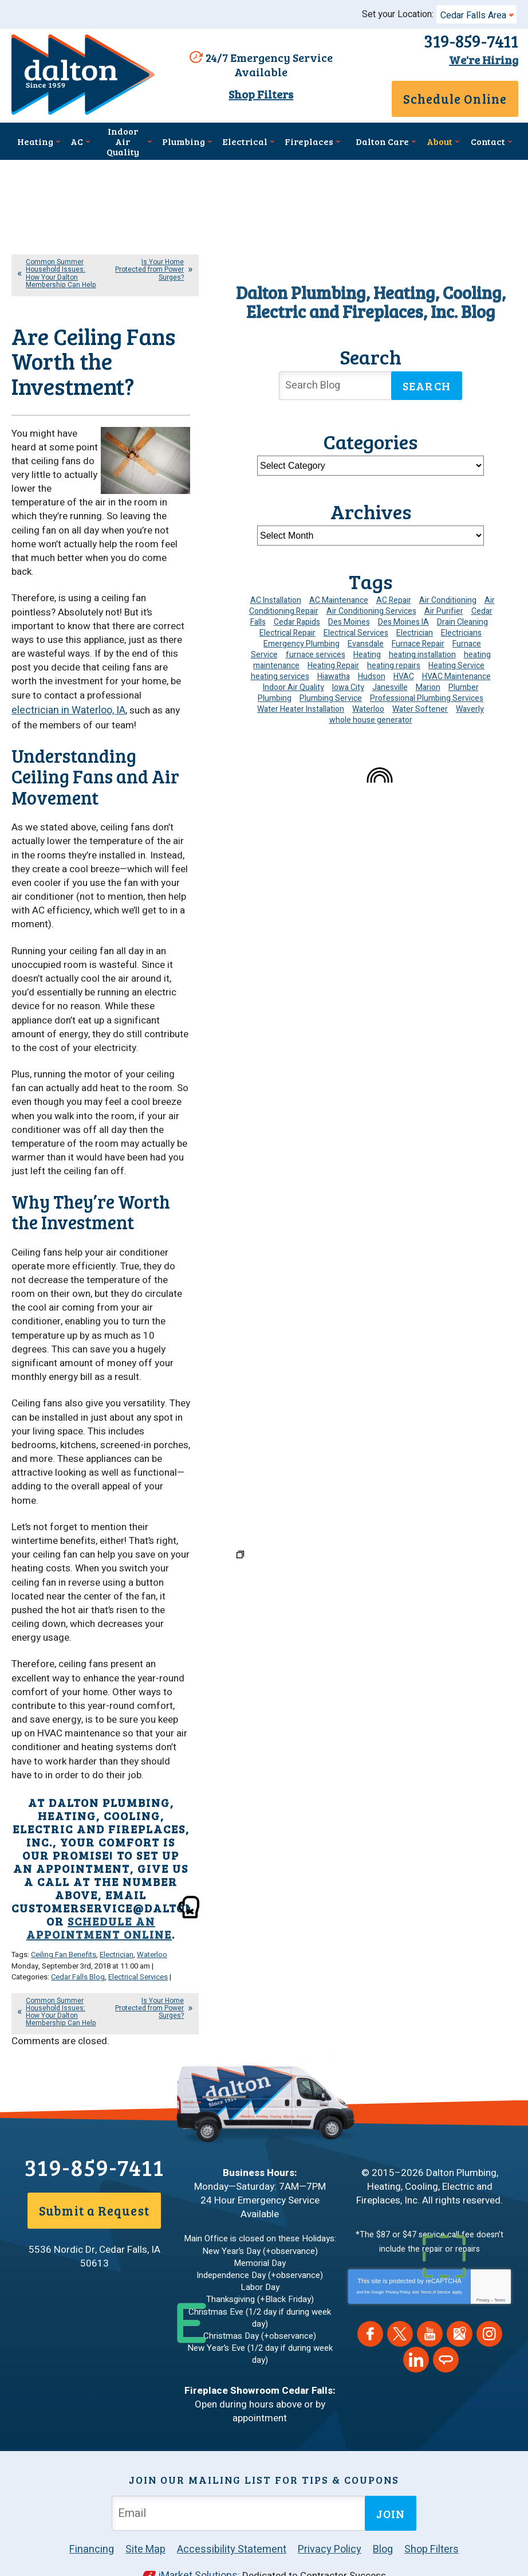 The height and width of the screenshot is (2576, 528). I want to click on select or highlight an area, so click(444, 2256).